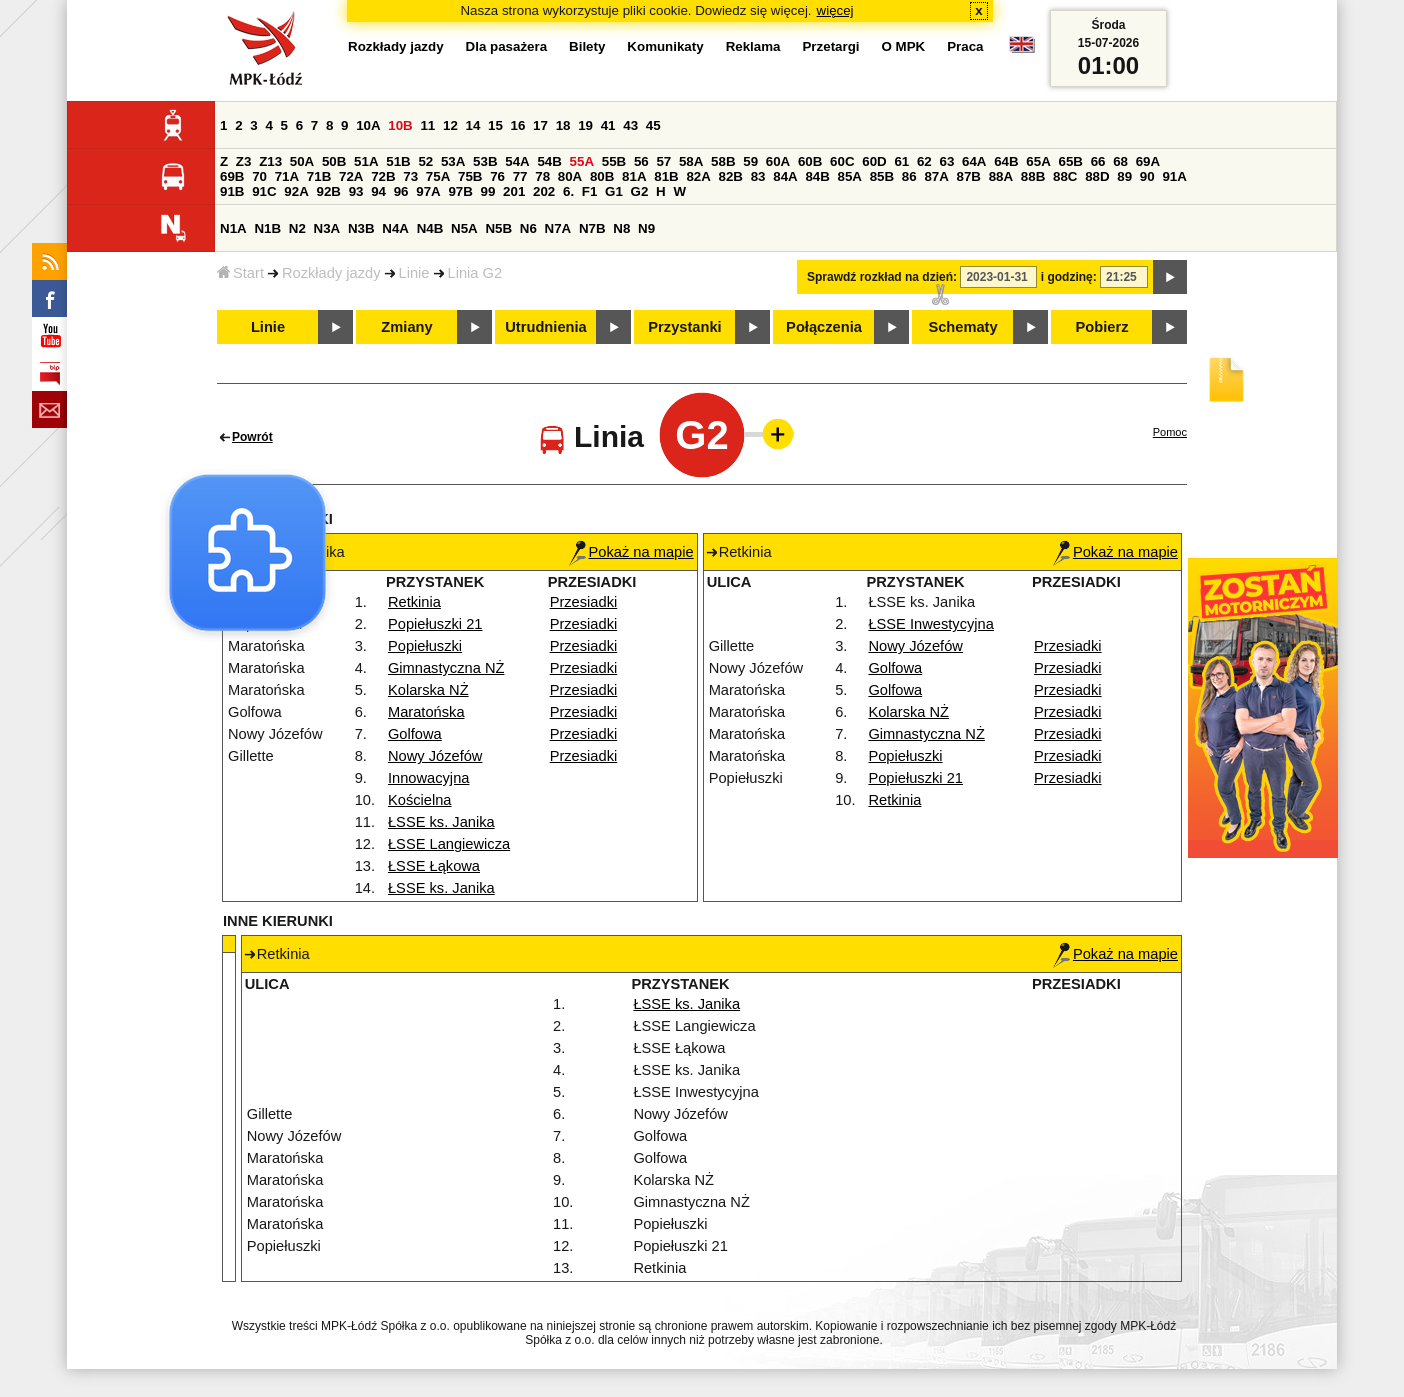  I want to click on manage plugin or extension settings, so click(247, 555).